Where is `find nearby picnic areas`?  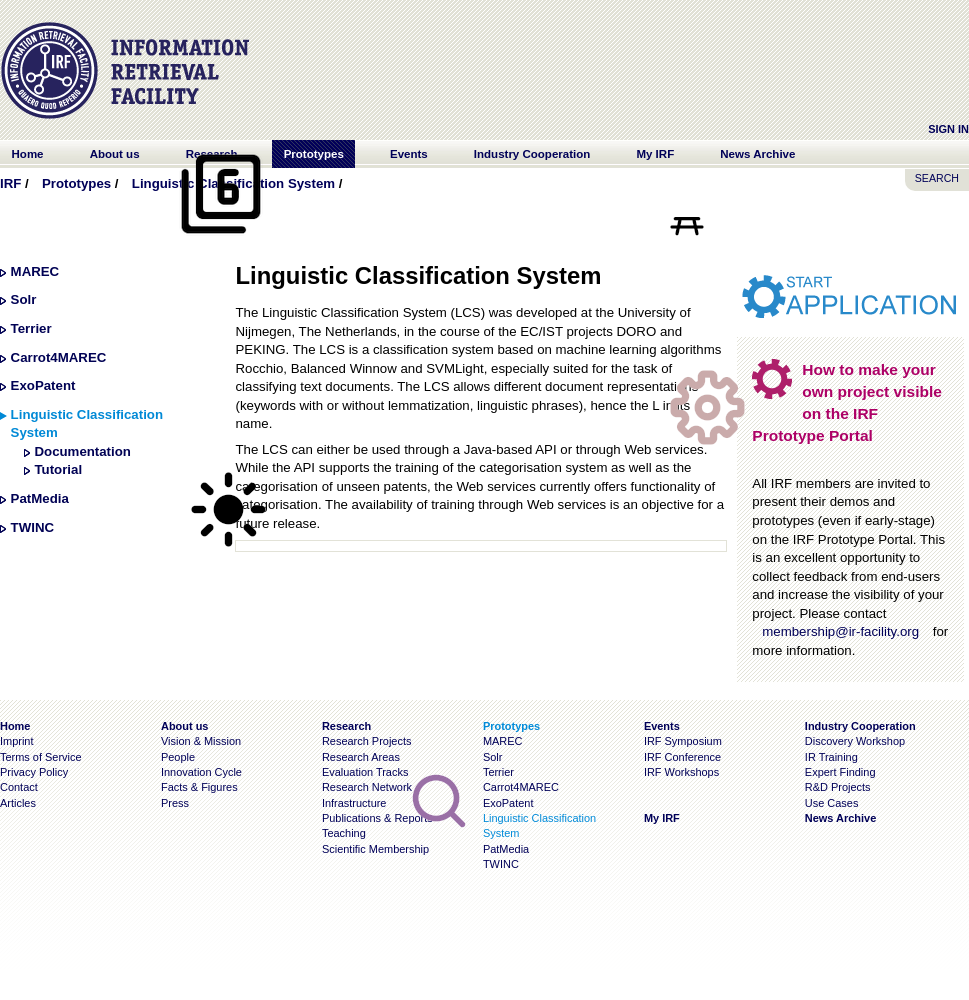
find nearby picnic areas is located at coordinates (687, 227).